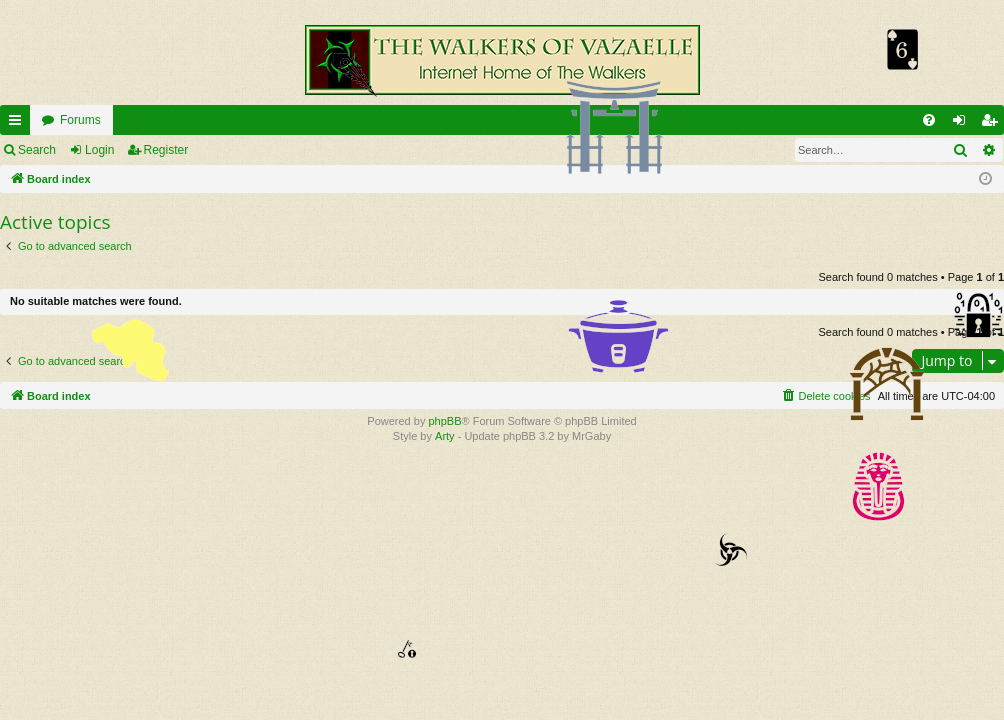 This screenshot has height=720, width=1004. What do you see at coordinates (887, 384) in the screenshot?
I see `enter a dungeon or underground area` at bounding box center [887, 384].